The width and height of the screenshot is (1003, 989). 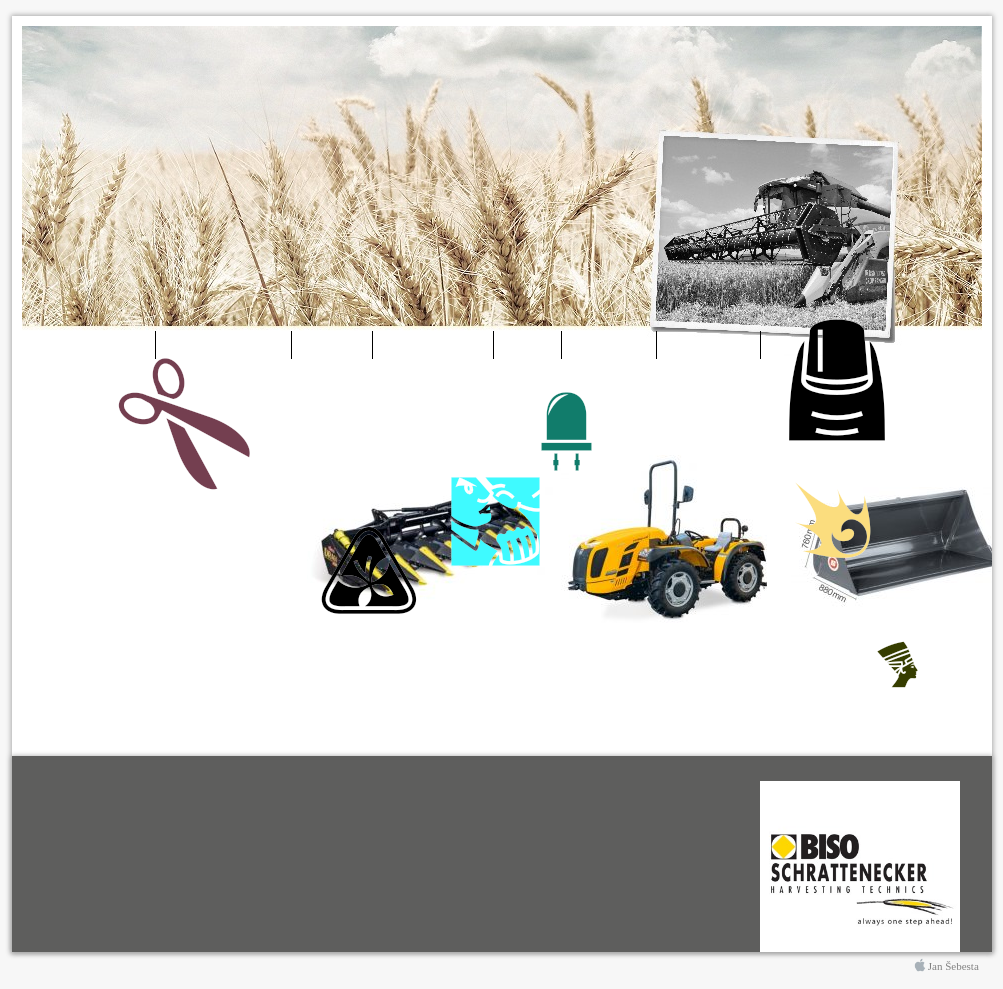 I want to click on cut selected content, so click(x=184, y=423).